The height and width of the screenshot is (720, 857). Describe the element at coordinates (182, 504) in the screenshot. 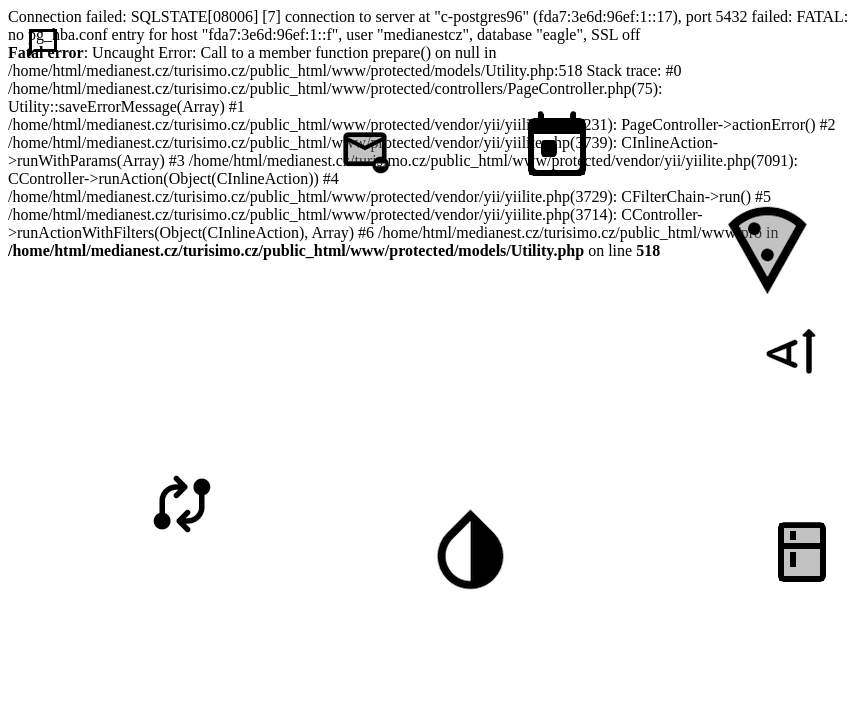

I see `swap or exchange items` at that location.